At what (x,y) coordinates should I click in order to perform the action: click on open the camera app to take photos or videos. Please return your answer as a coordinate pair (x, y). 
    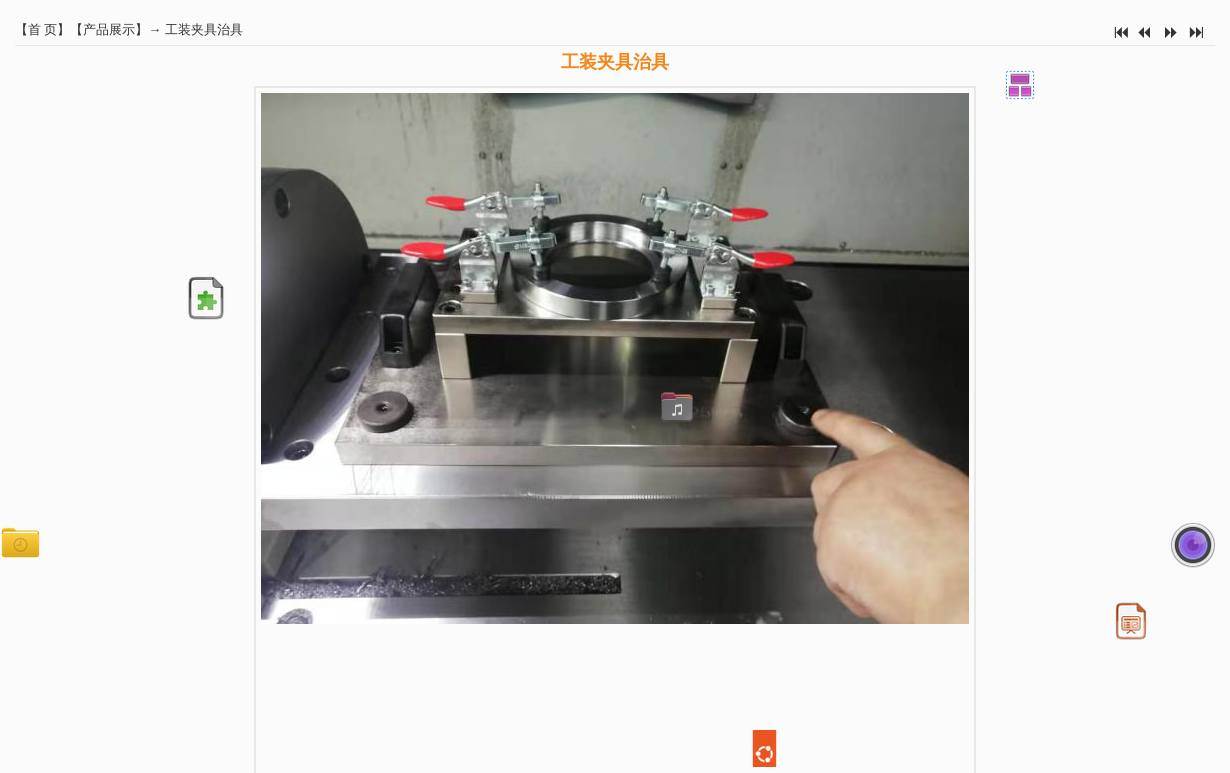
    Looking at the image, I should click on (1193, 545).